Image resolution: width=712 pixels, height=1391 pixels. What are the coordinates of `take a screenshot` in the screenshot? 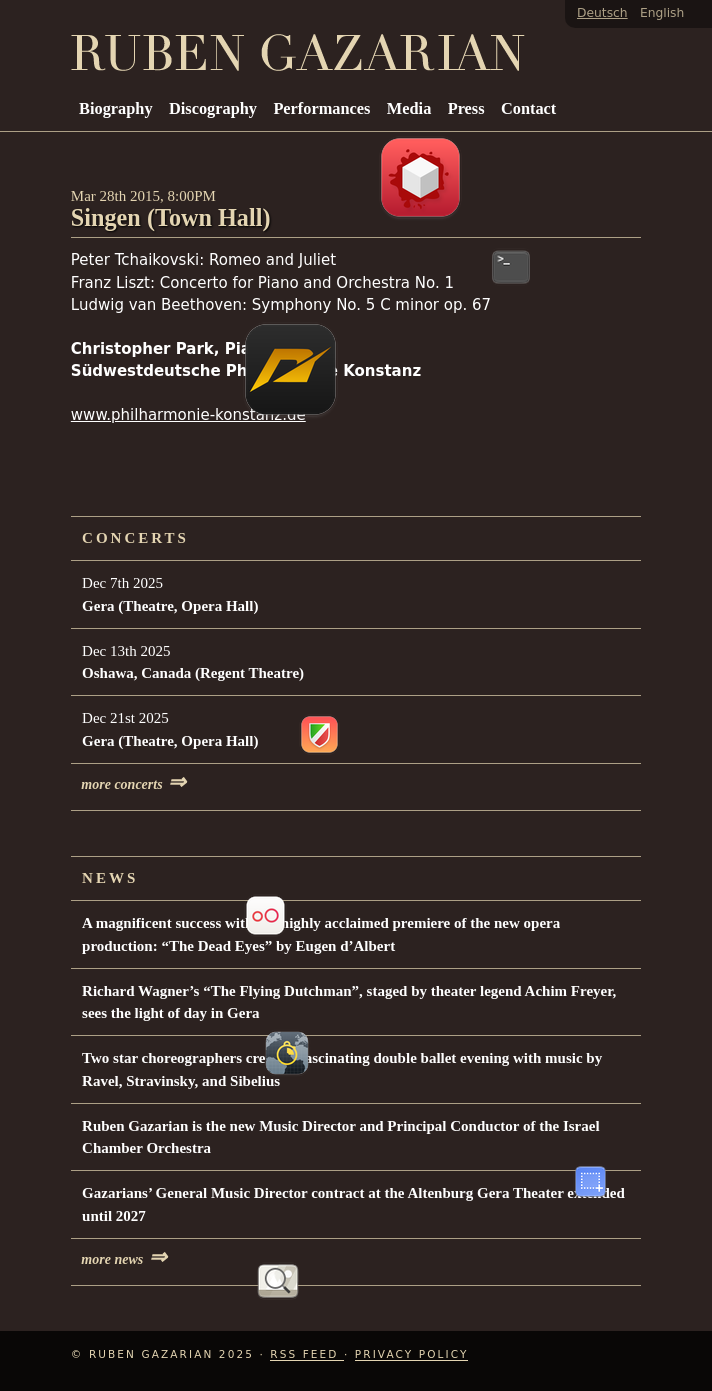 It's located at (590, 1181).